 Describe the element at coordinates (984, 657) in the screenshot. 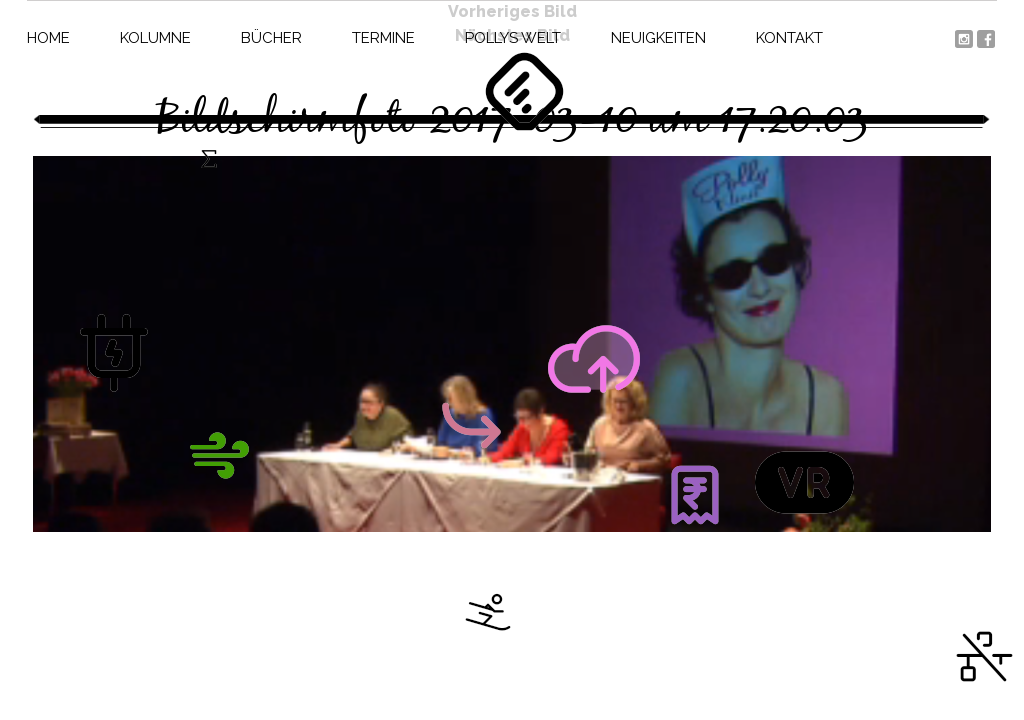

I see `network connection unavailable` at that location.